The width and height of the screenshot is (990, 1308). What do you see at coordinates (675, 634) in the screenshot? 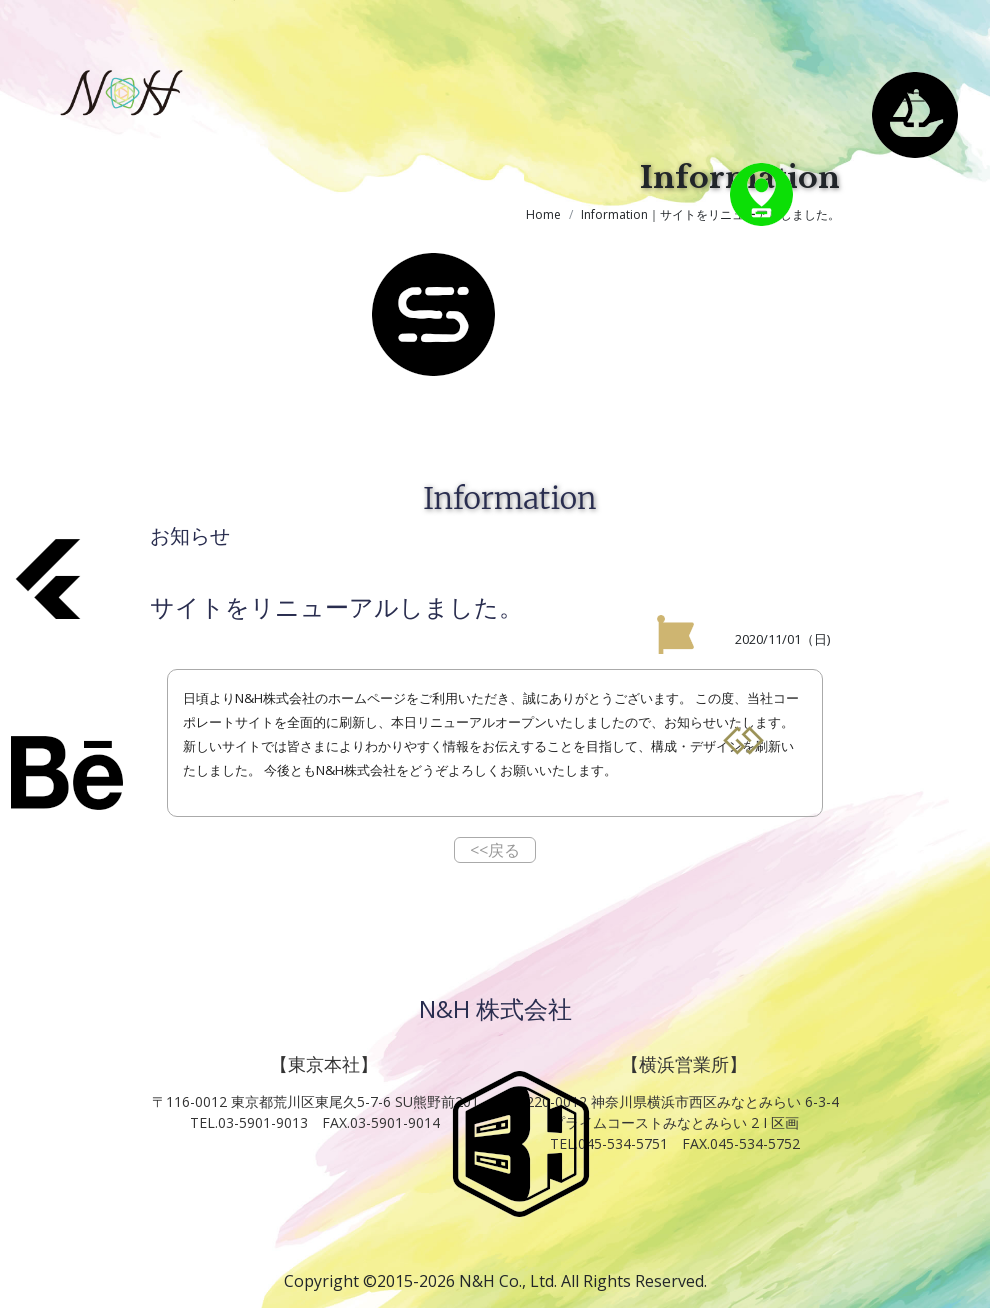
I see `font awesome brand logo` at bounding box center [675, 634].